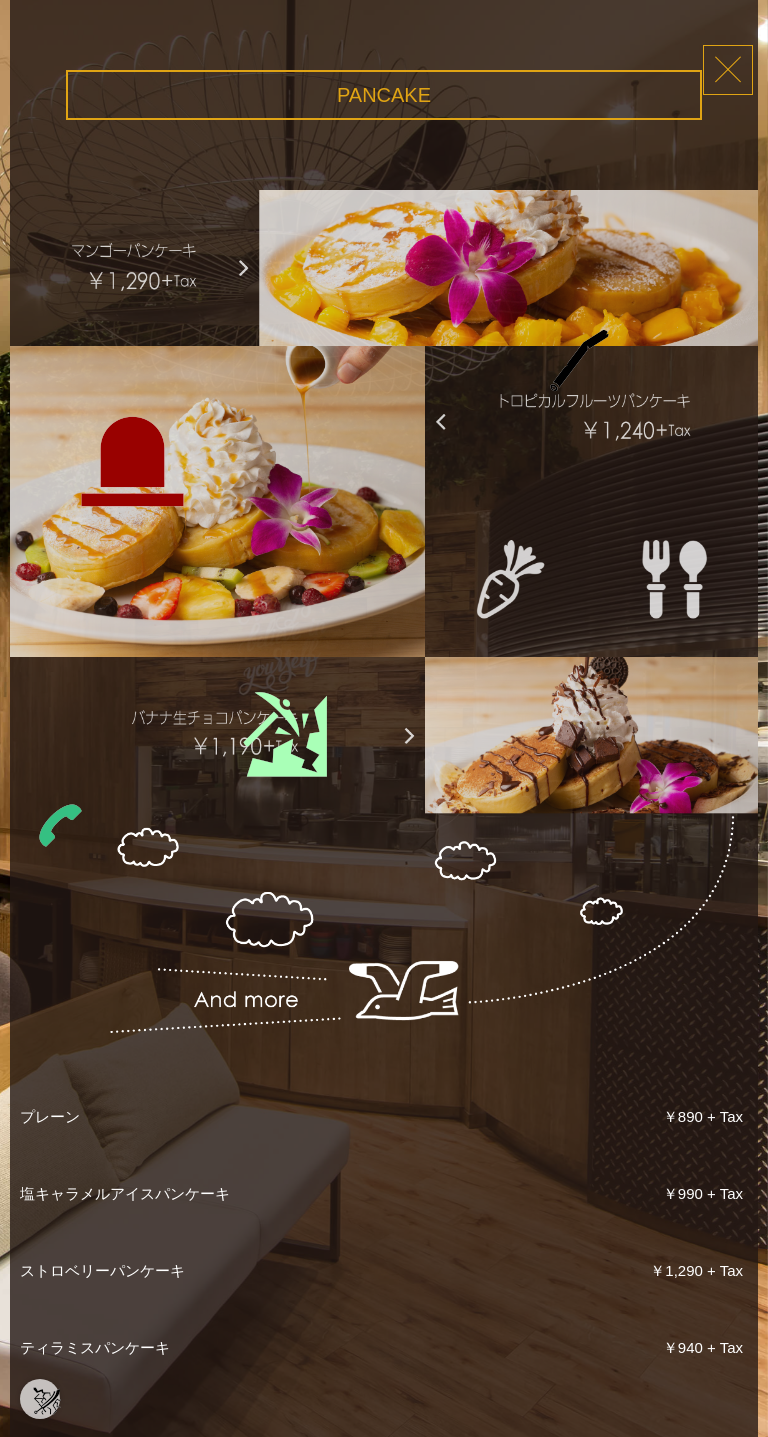  I want to click on make a phone call, so click(60, 825).